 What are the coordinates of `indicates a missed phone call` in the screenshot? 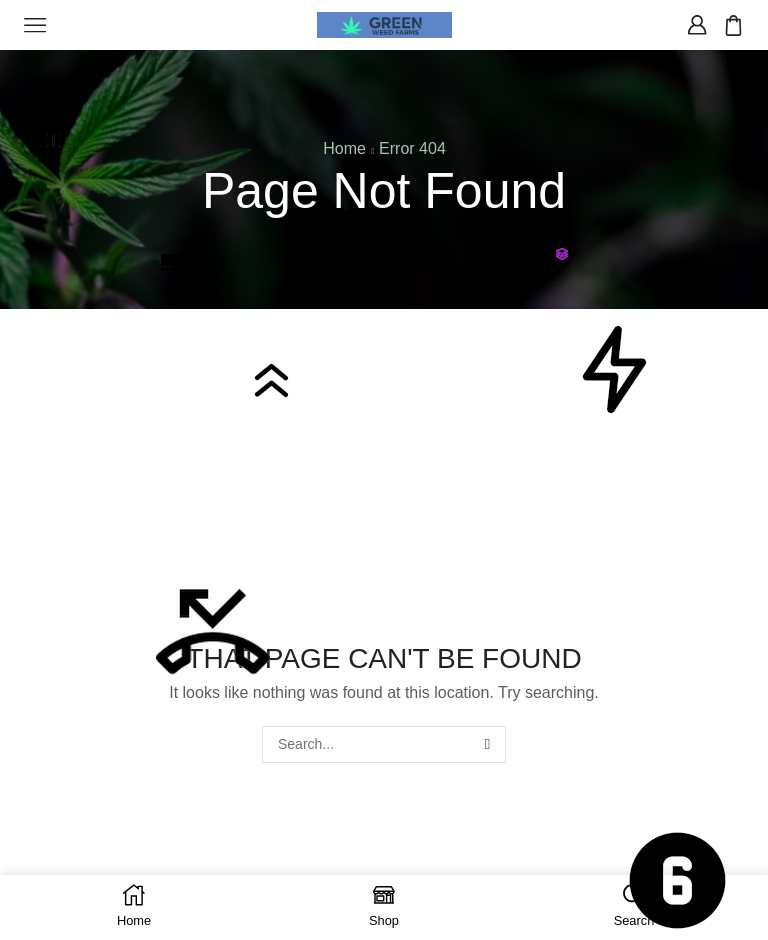 It's located at (213, 632).